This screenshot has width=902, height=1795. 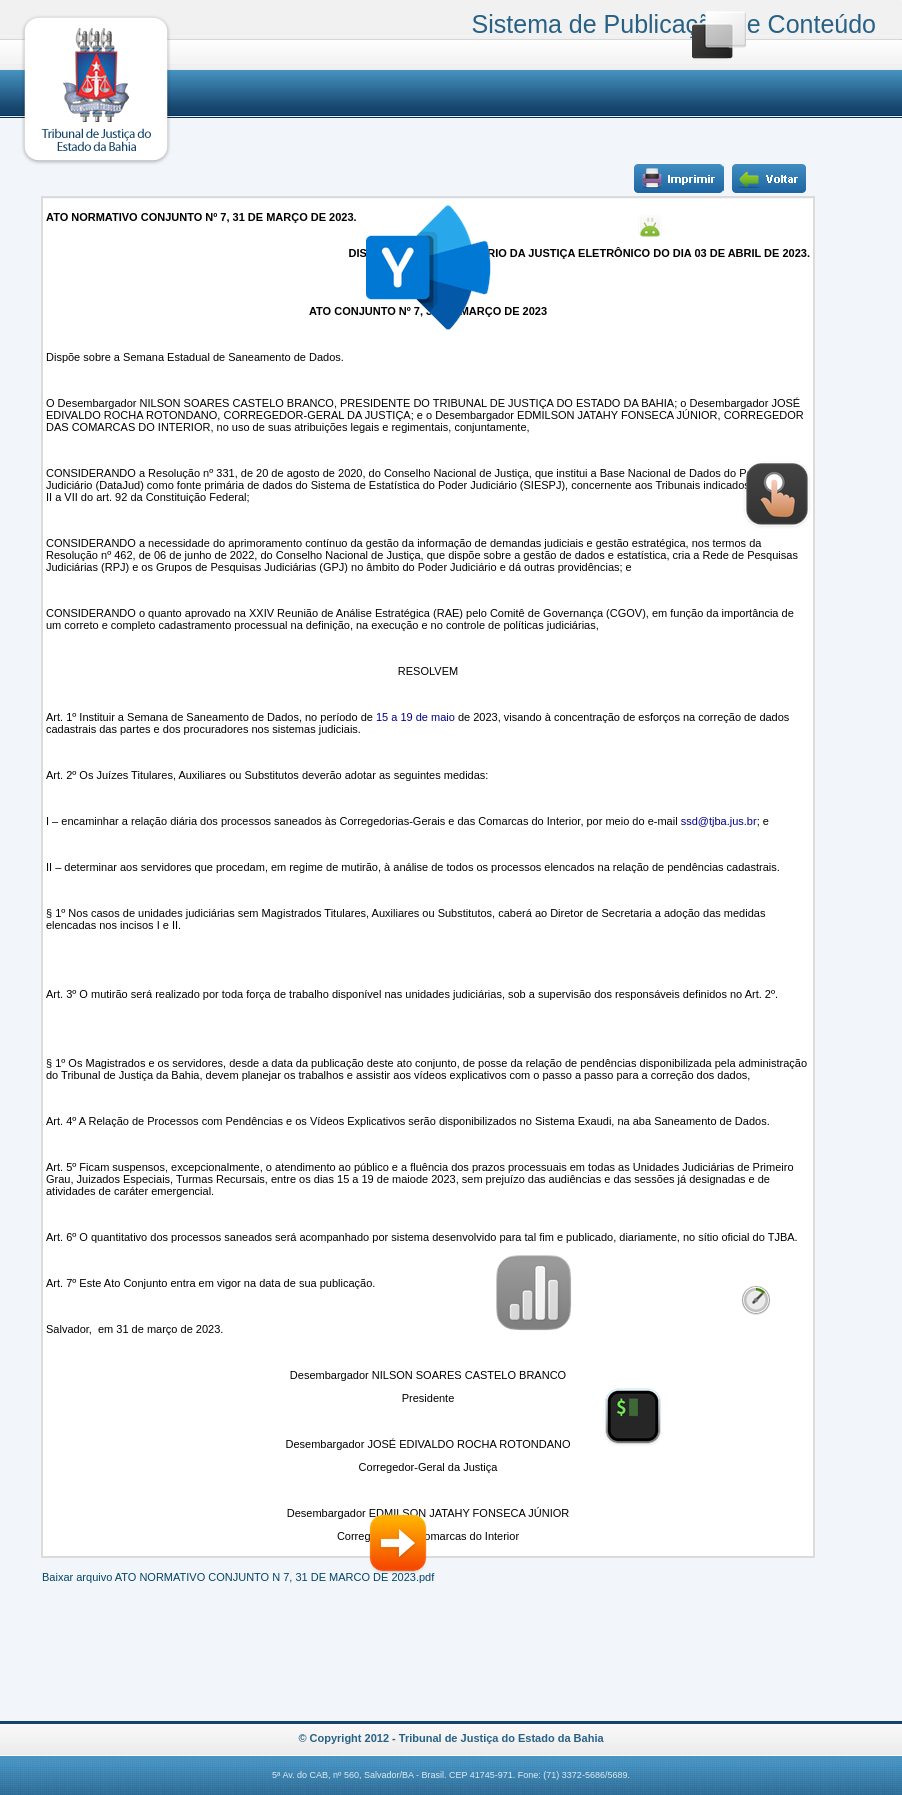 I want to click on open android file transfer app, so click(x=650, y=225).